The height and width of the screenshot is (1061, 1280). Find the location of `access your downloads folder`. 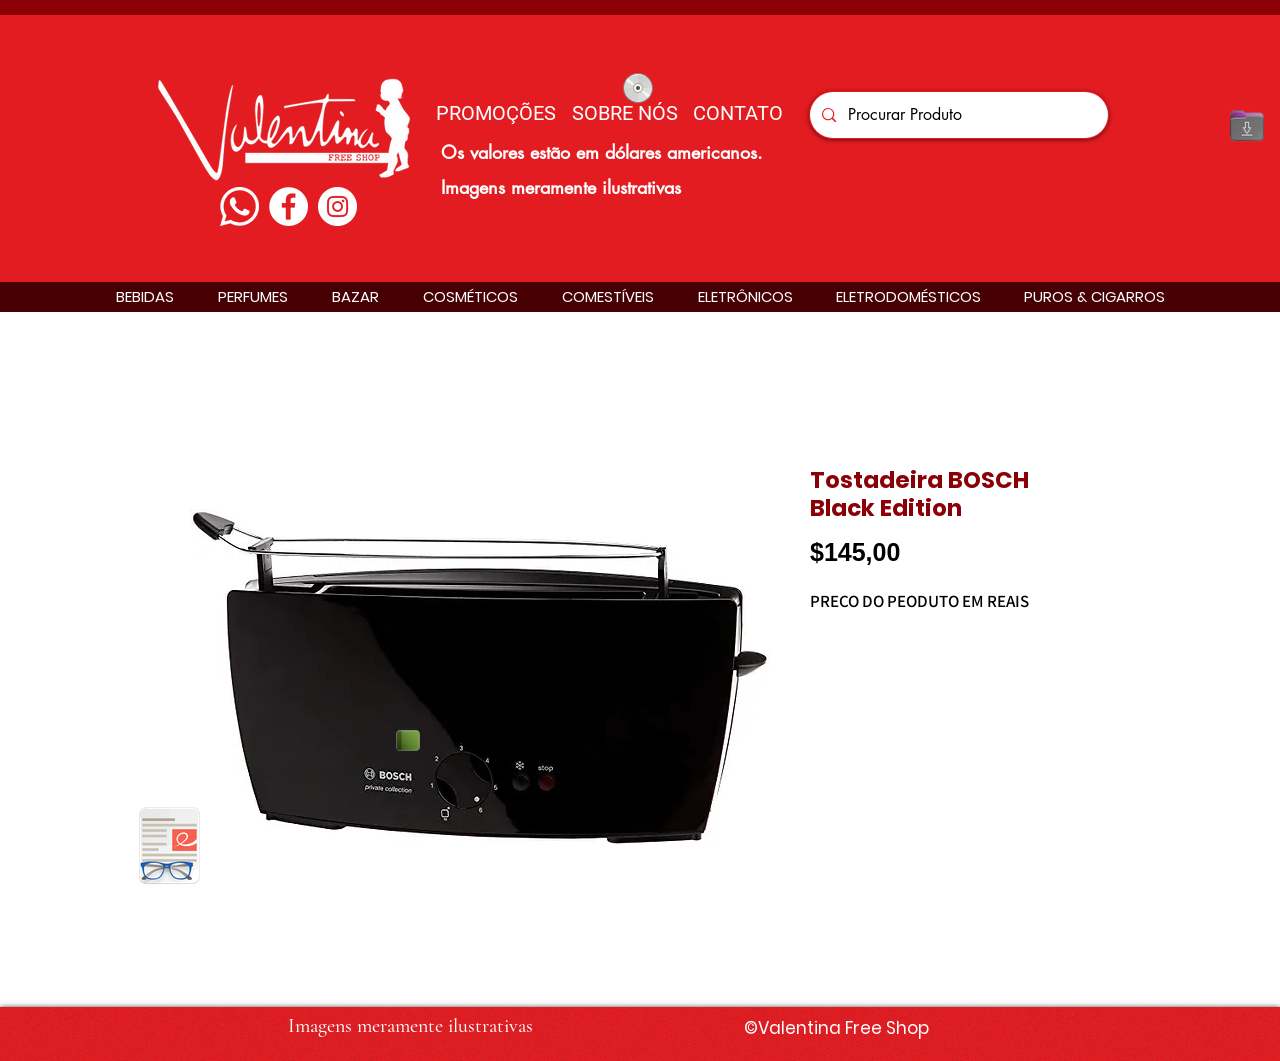

access your downloads folder is located at coordinates (1247, 125).